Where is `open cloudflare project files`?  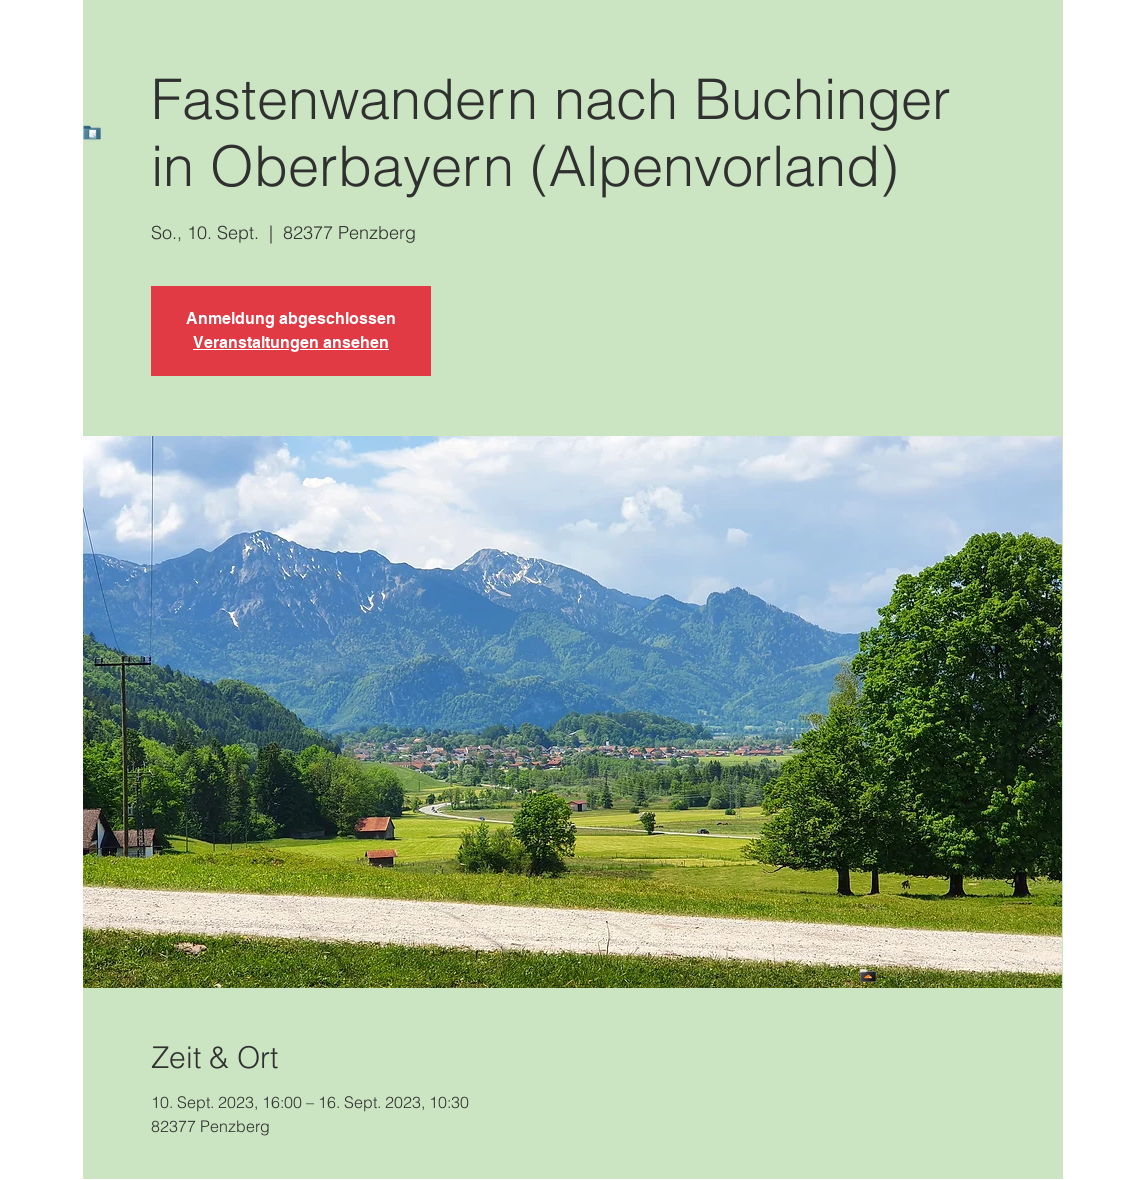
open cloudflare project files is located at coordinates (868, 976).